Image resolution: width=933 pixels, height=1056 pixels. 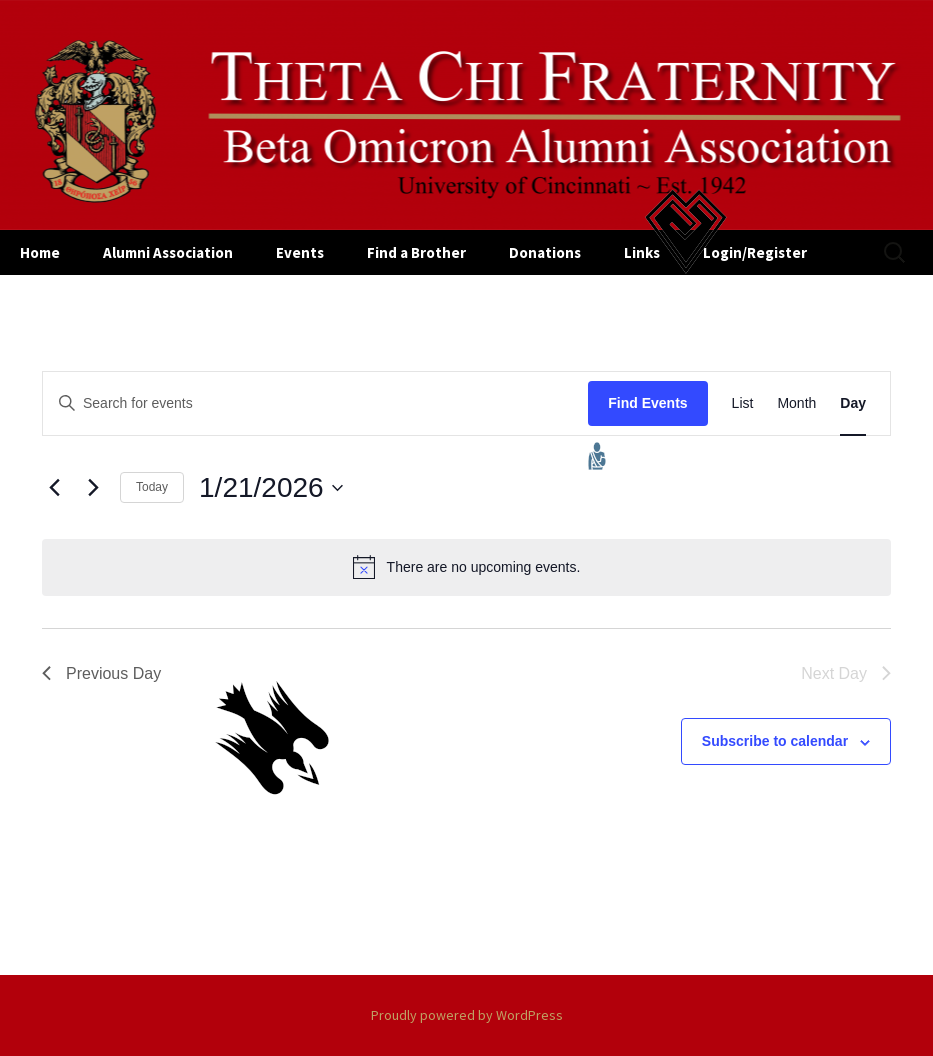 What do you see at coordinates (597, 456) in the screenshot?
I see `indicates an injury or medical condition` at bounding box center [597, 456].